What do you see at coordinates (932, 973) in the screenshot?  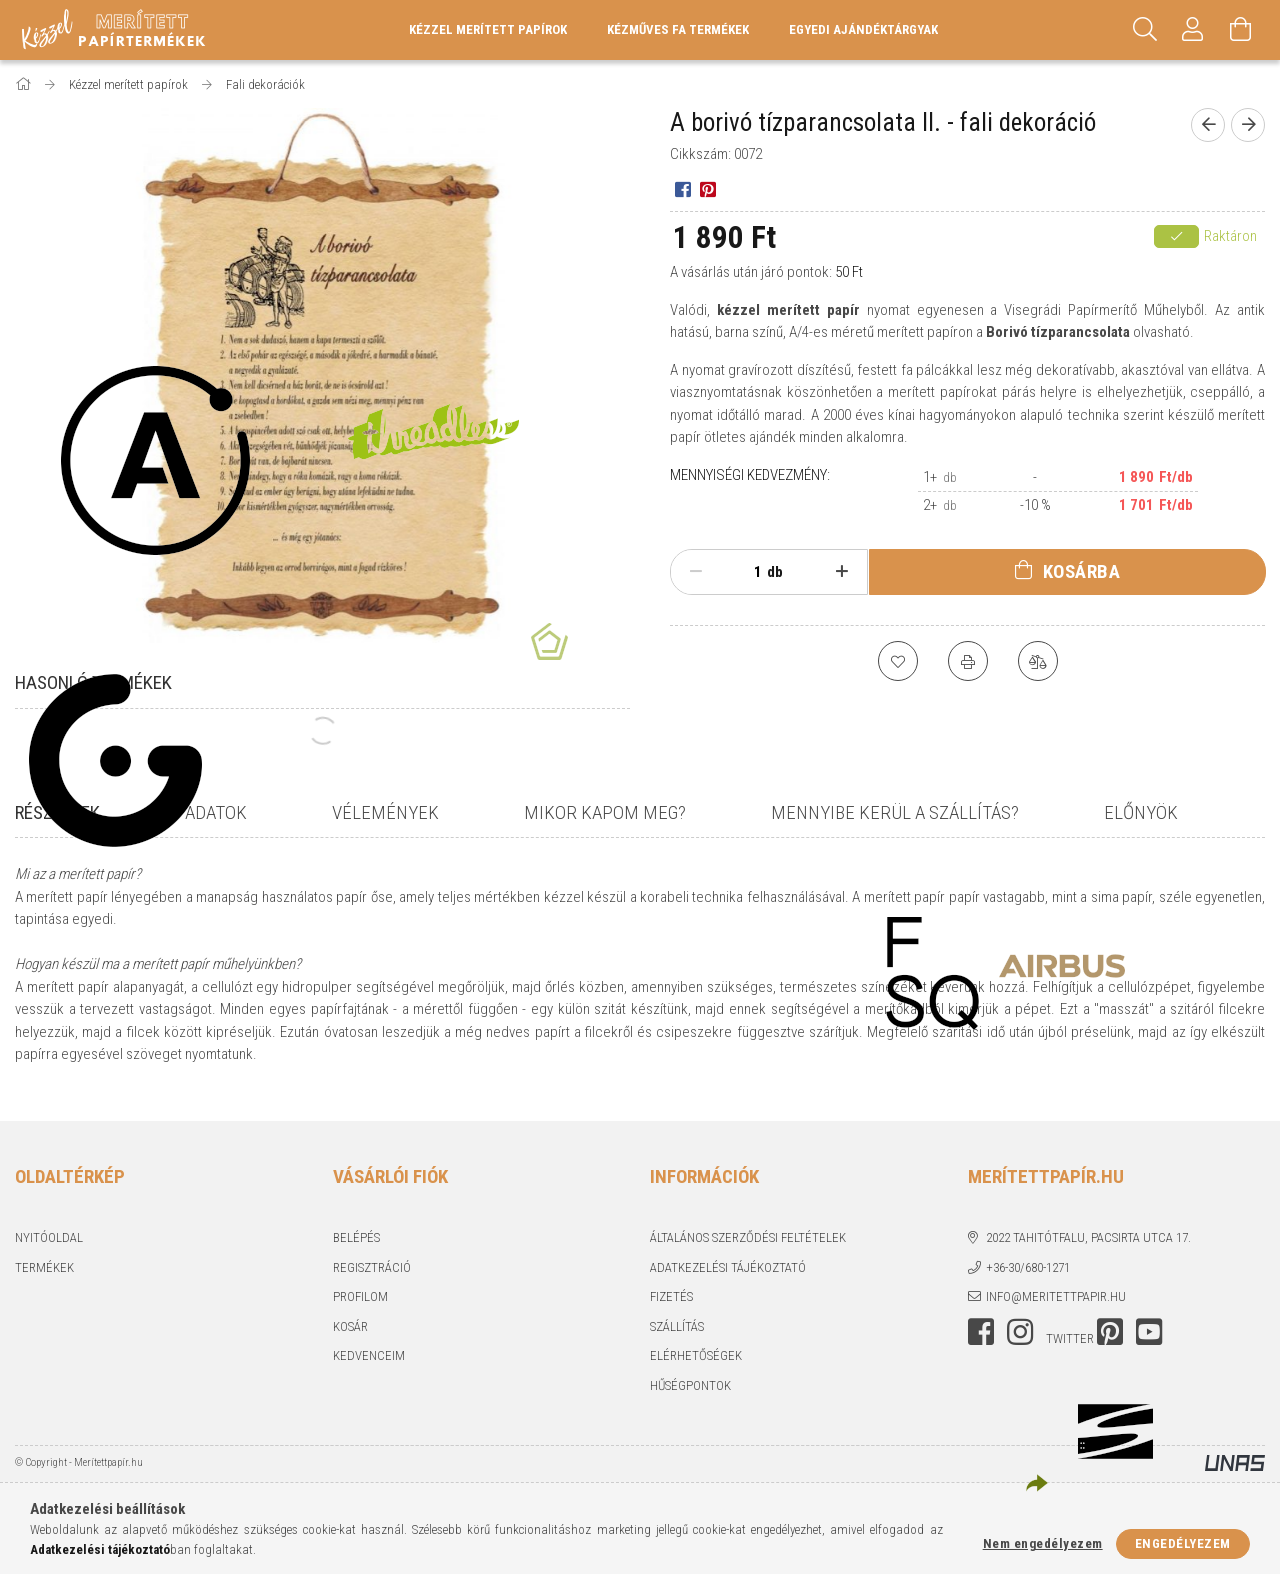 I see `open foursquare app` at bounding box center [932, 973].